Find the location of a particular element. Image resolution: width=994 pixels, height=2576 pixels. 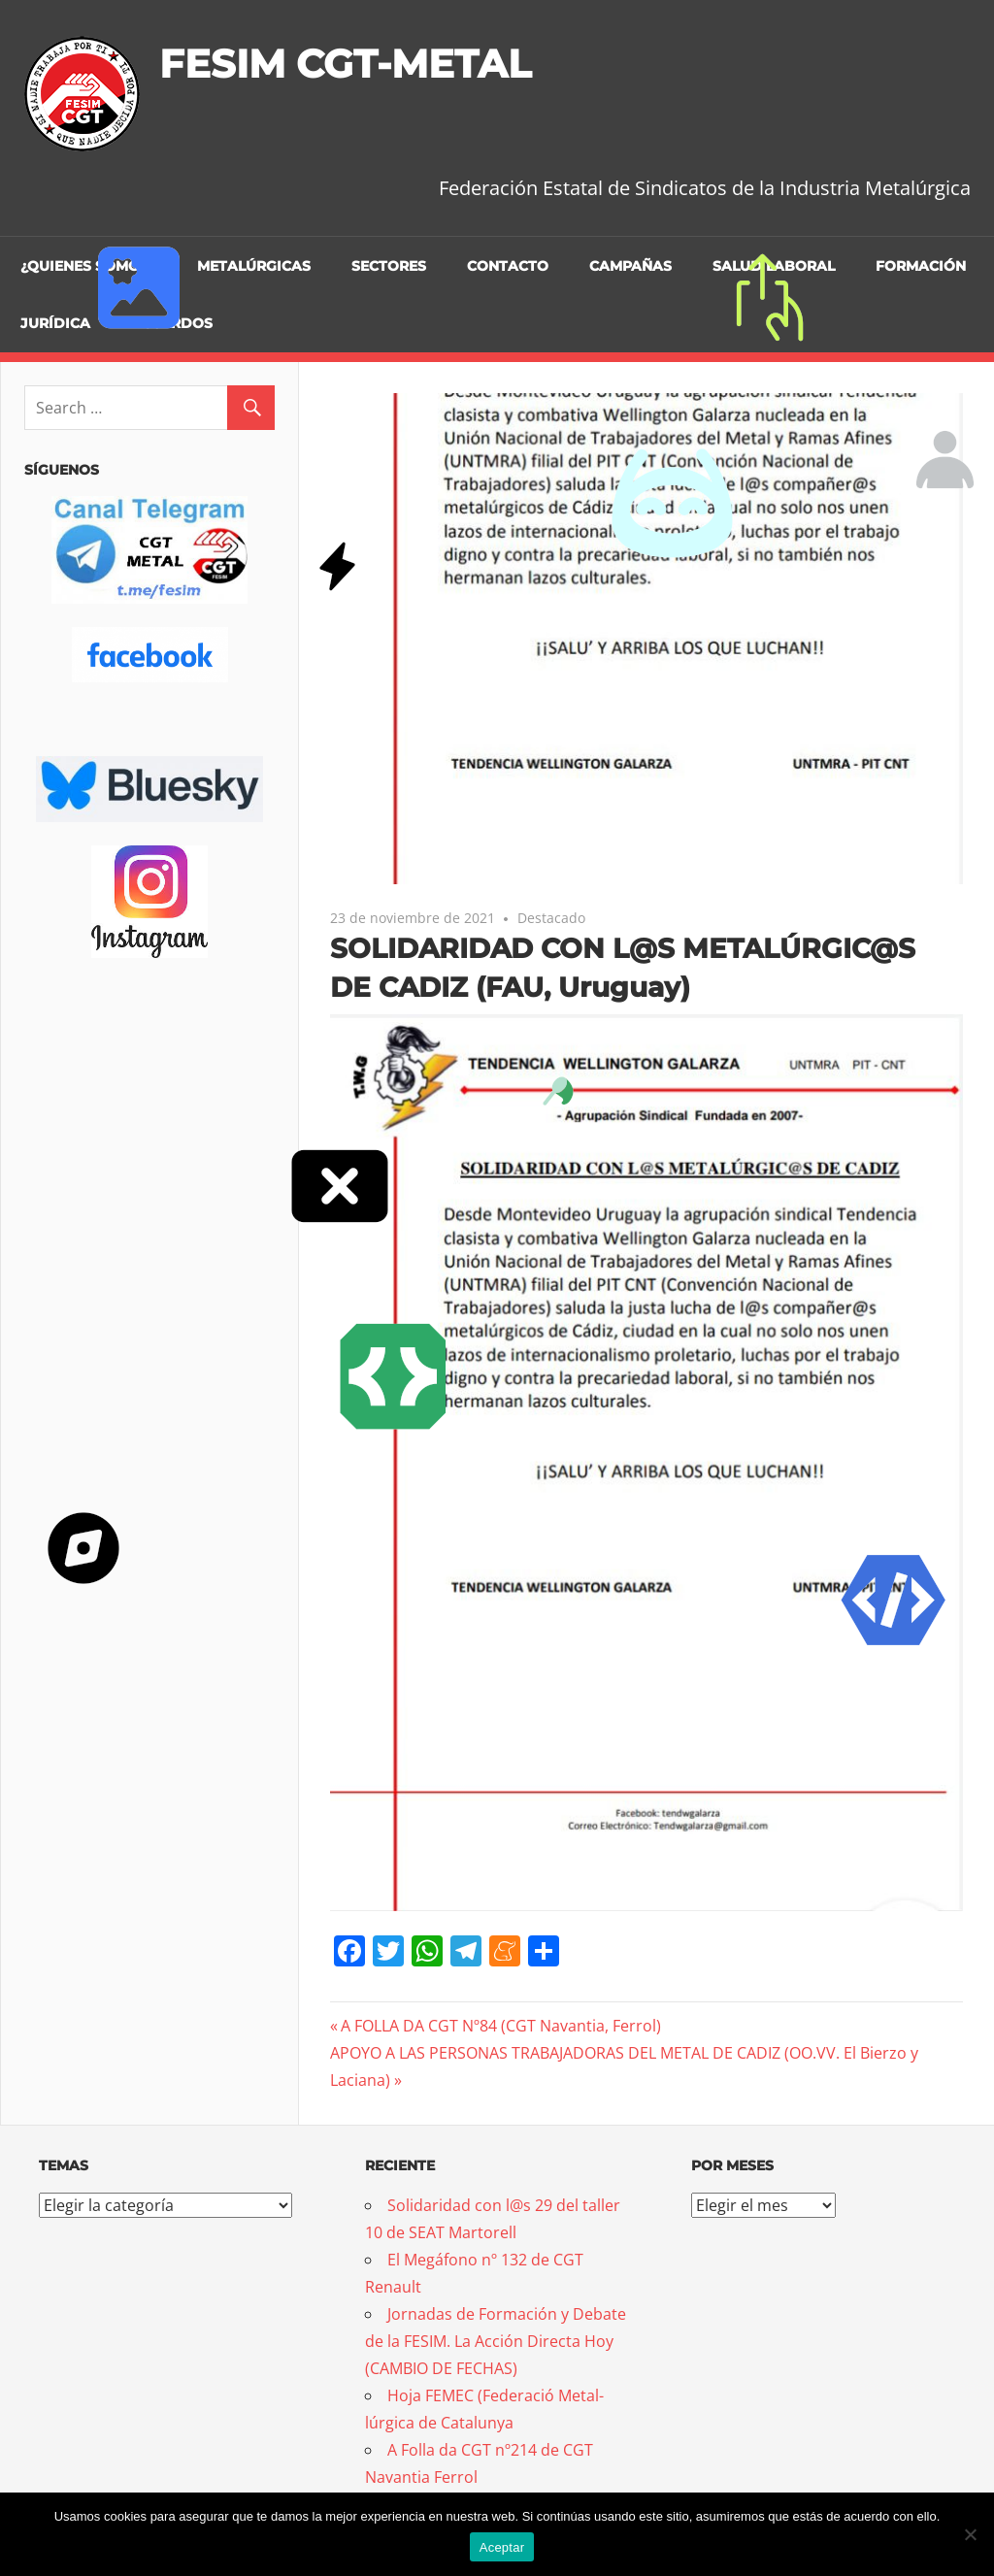

indicates fast or instant action is located at coordinates (337, 566).